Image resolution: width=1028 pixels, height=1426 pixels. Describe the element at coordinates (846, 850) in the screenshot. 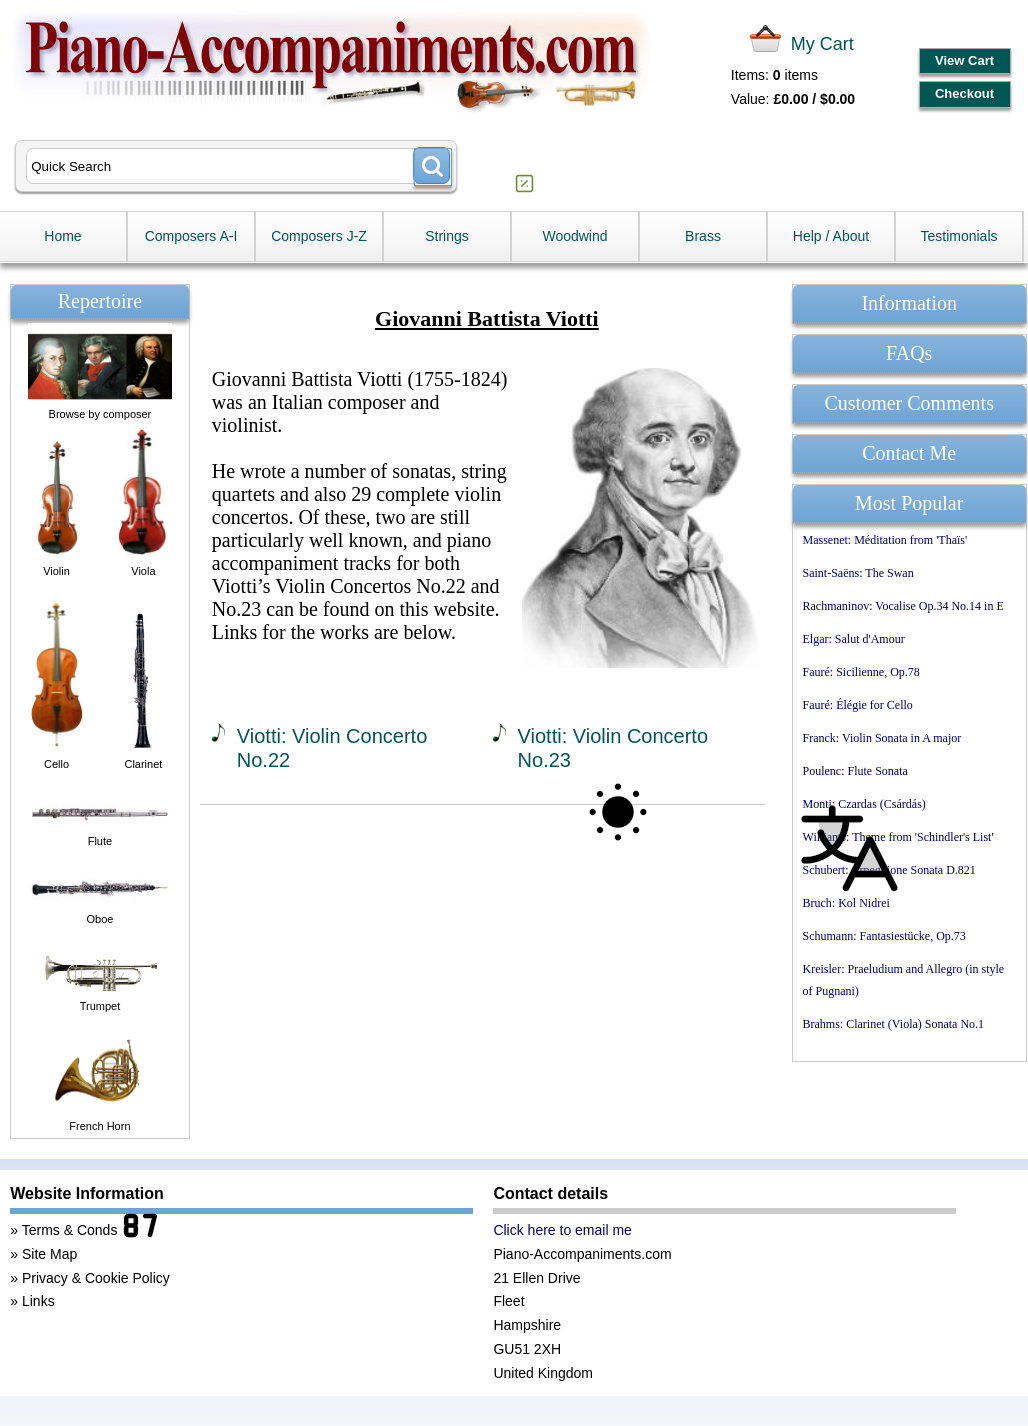

I see `translate text to another language` at that location.